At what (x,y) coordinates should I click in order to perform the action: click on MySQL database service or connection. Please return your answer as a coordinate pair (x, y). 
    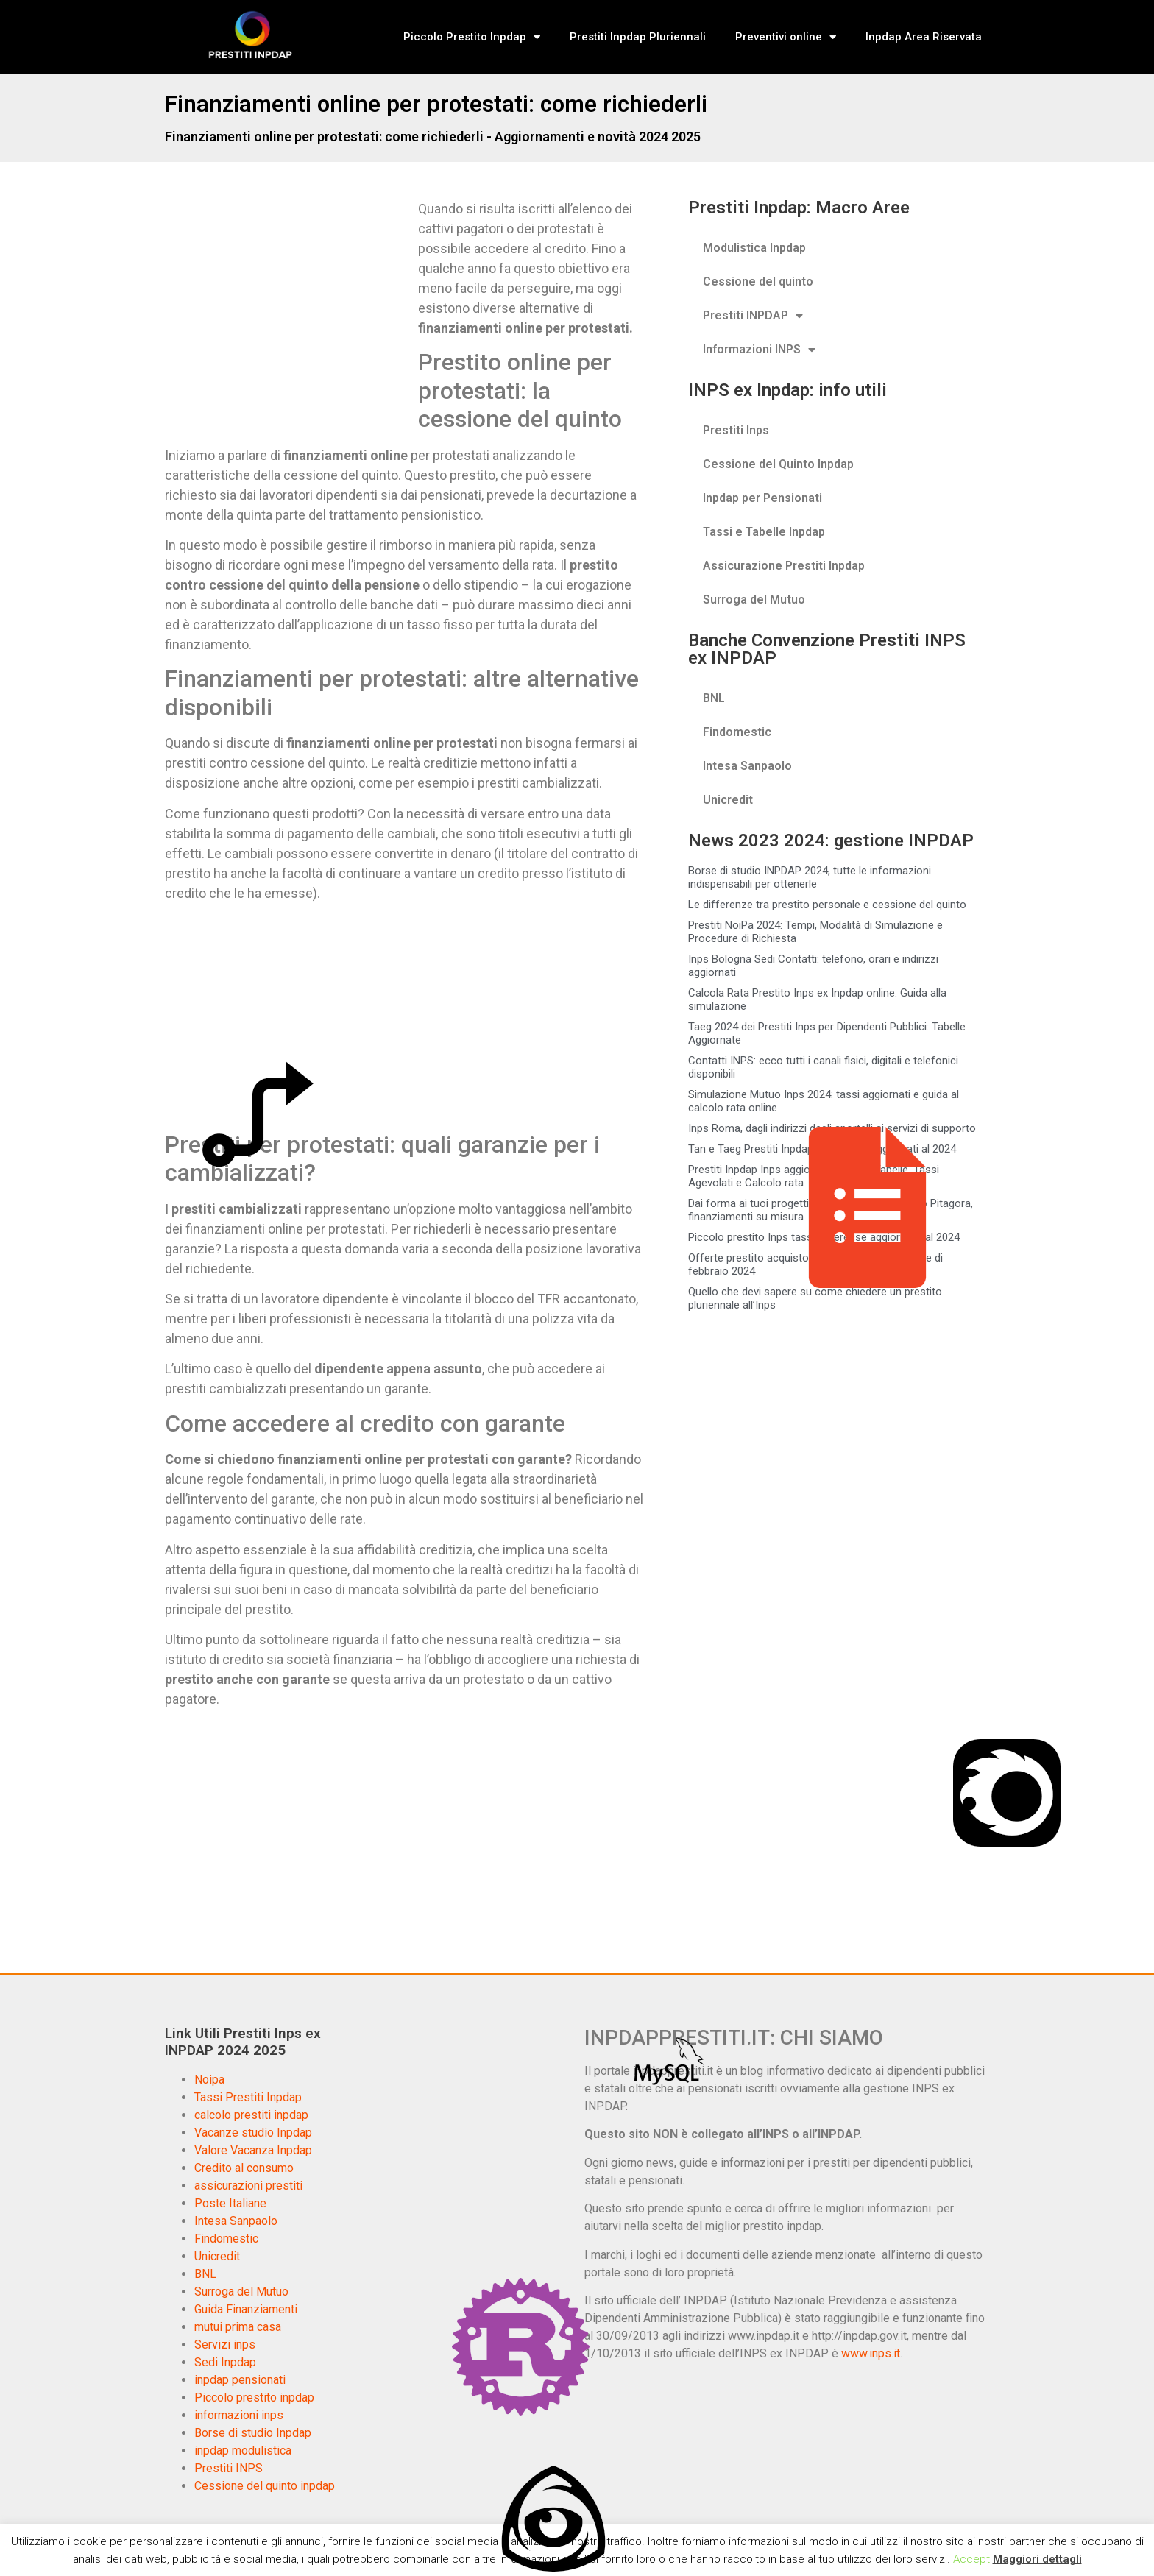
    Looking at the image, I should click on (669, 2061).